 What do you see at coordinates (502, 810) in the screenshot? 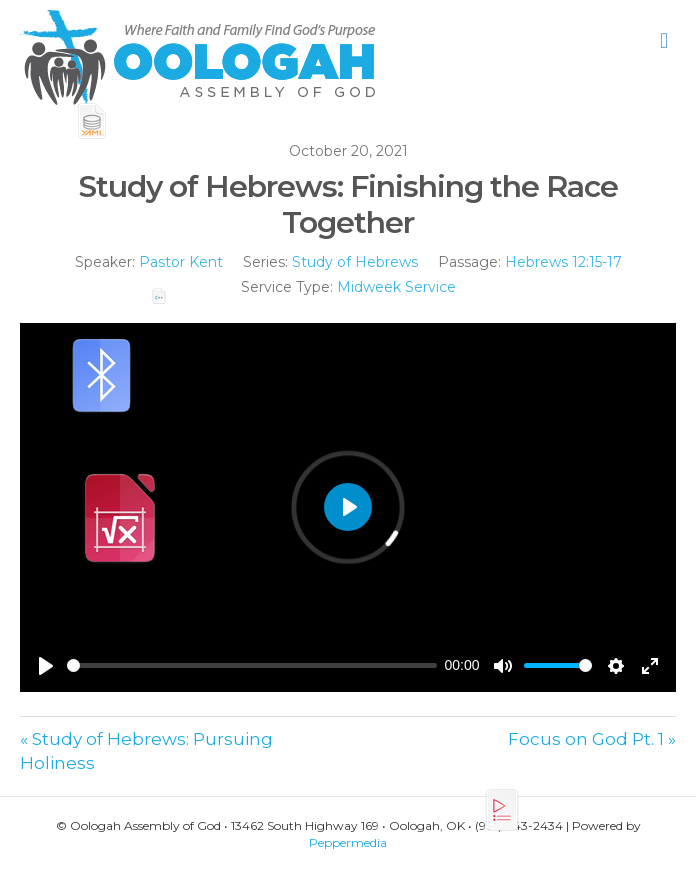
I see `an mp3 playlist file` at bounding box center [502, 810].